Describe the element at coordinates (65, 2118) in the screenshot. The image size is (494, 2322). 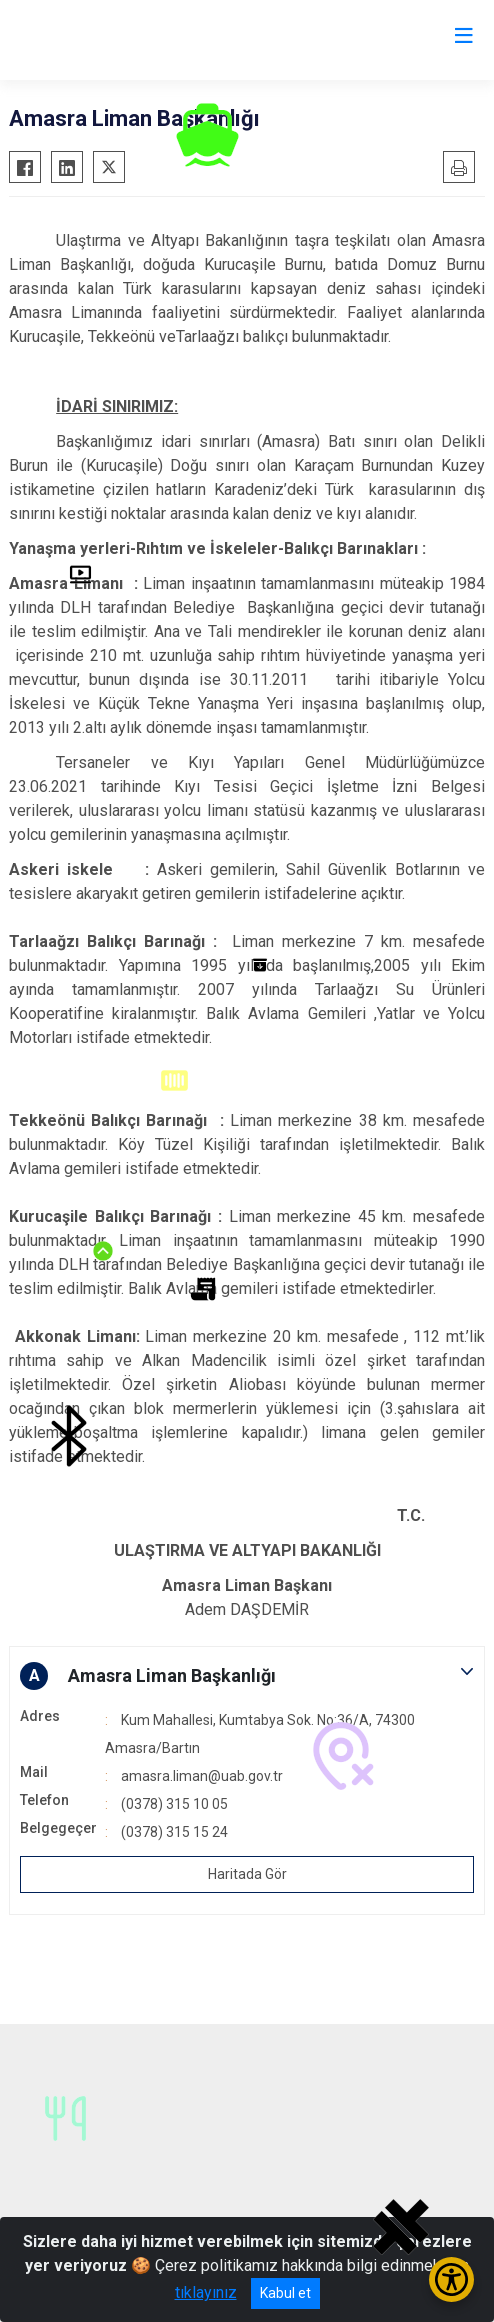
I see `browse restaurants or dining options` at that location.